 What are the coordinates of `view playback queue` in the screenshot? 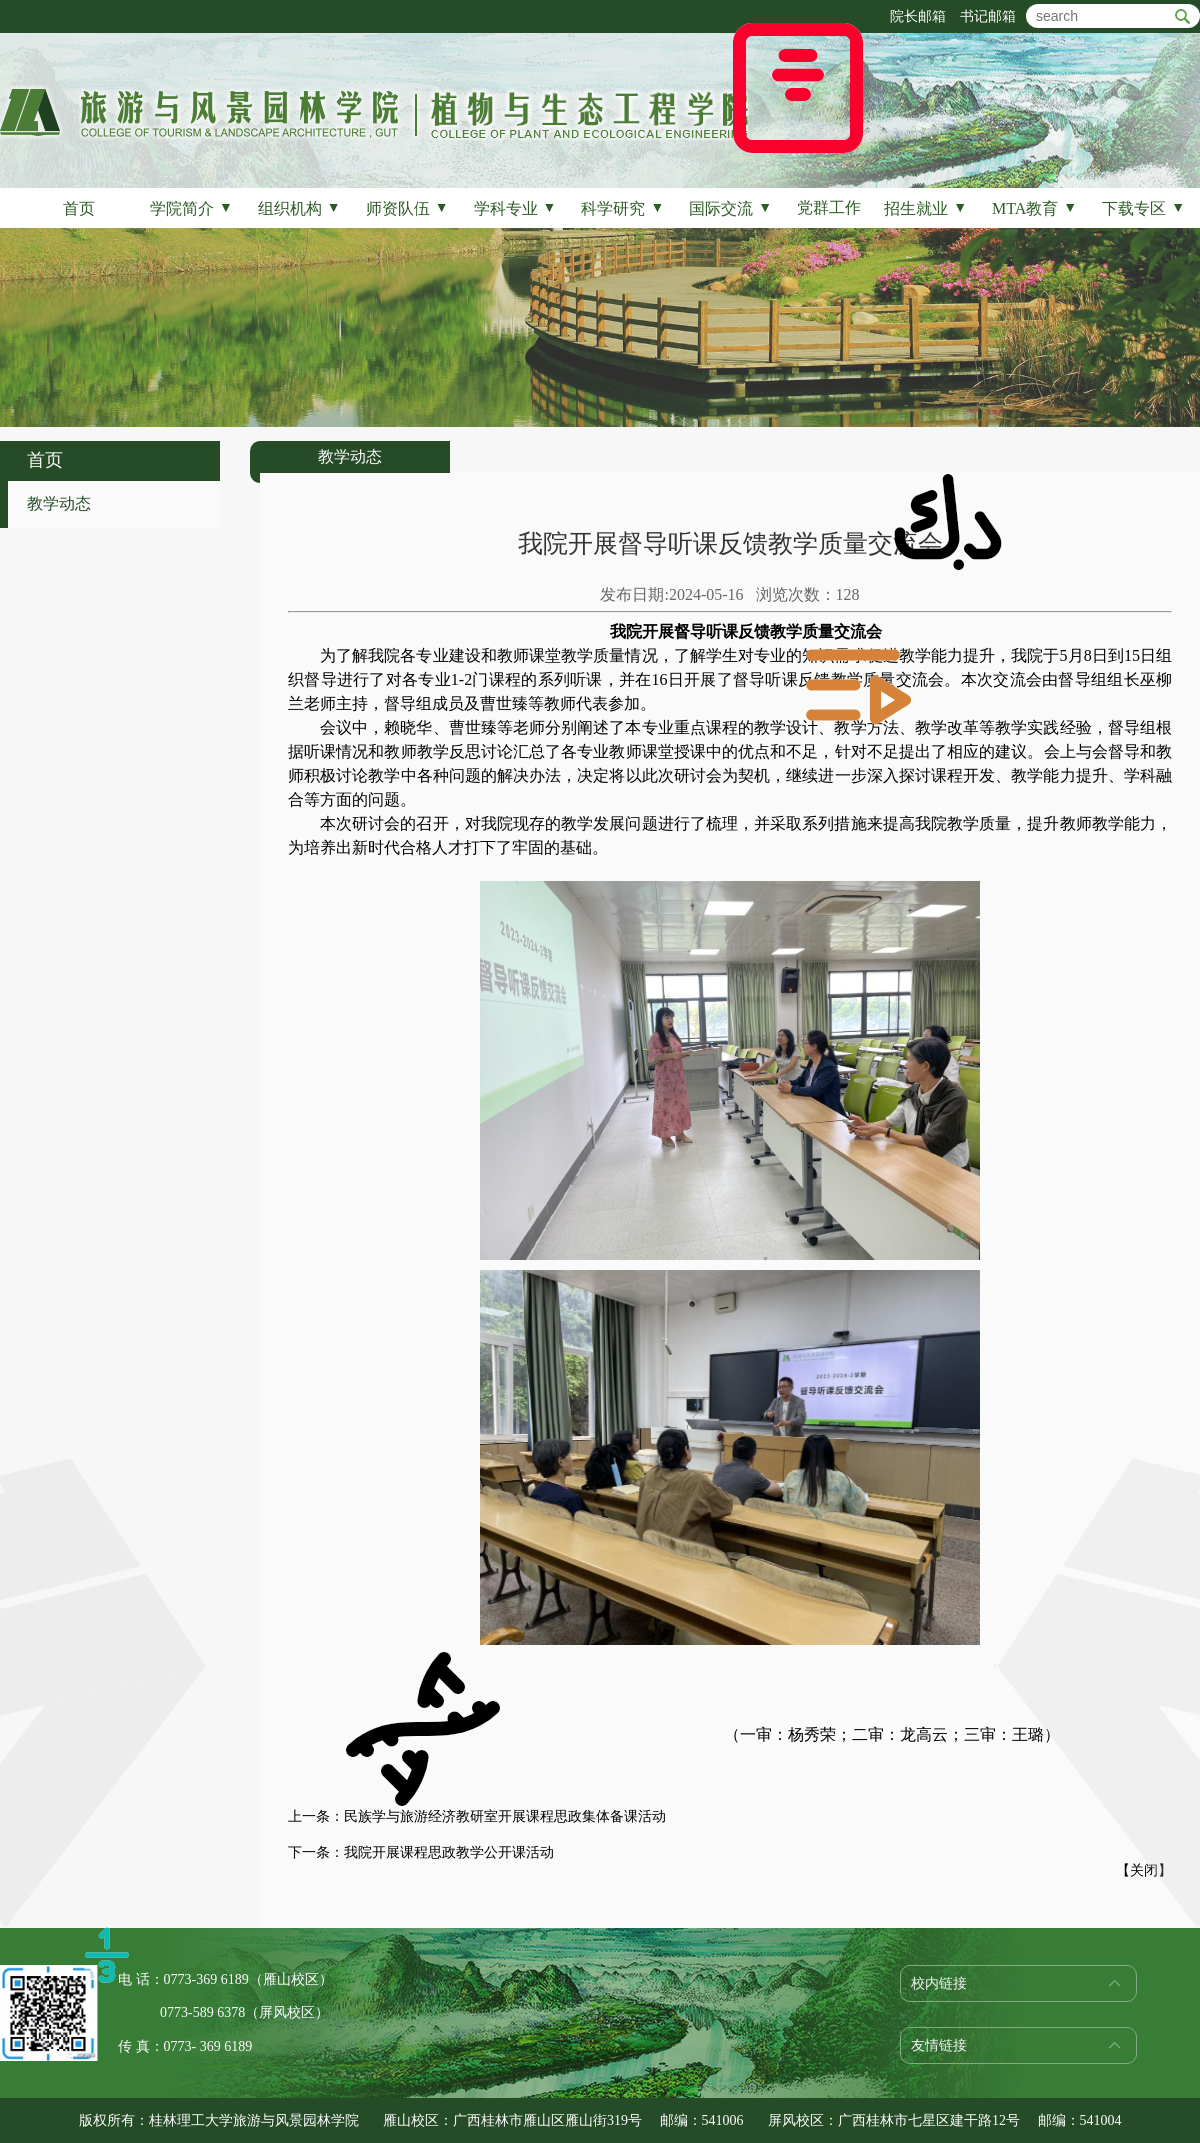 It's located at (853, 685).